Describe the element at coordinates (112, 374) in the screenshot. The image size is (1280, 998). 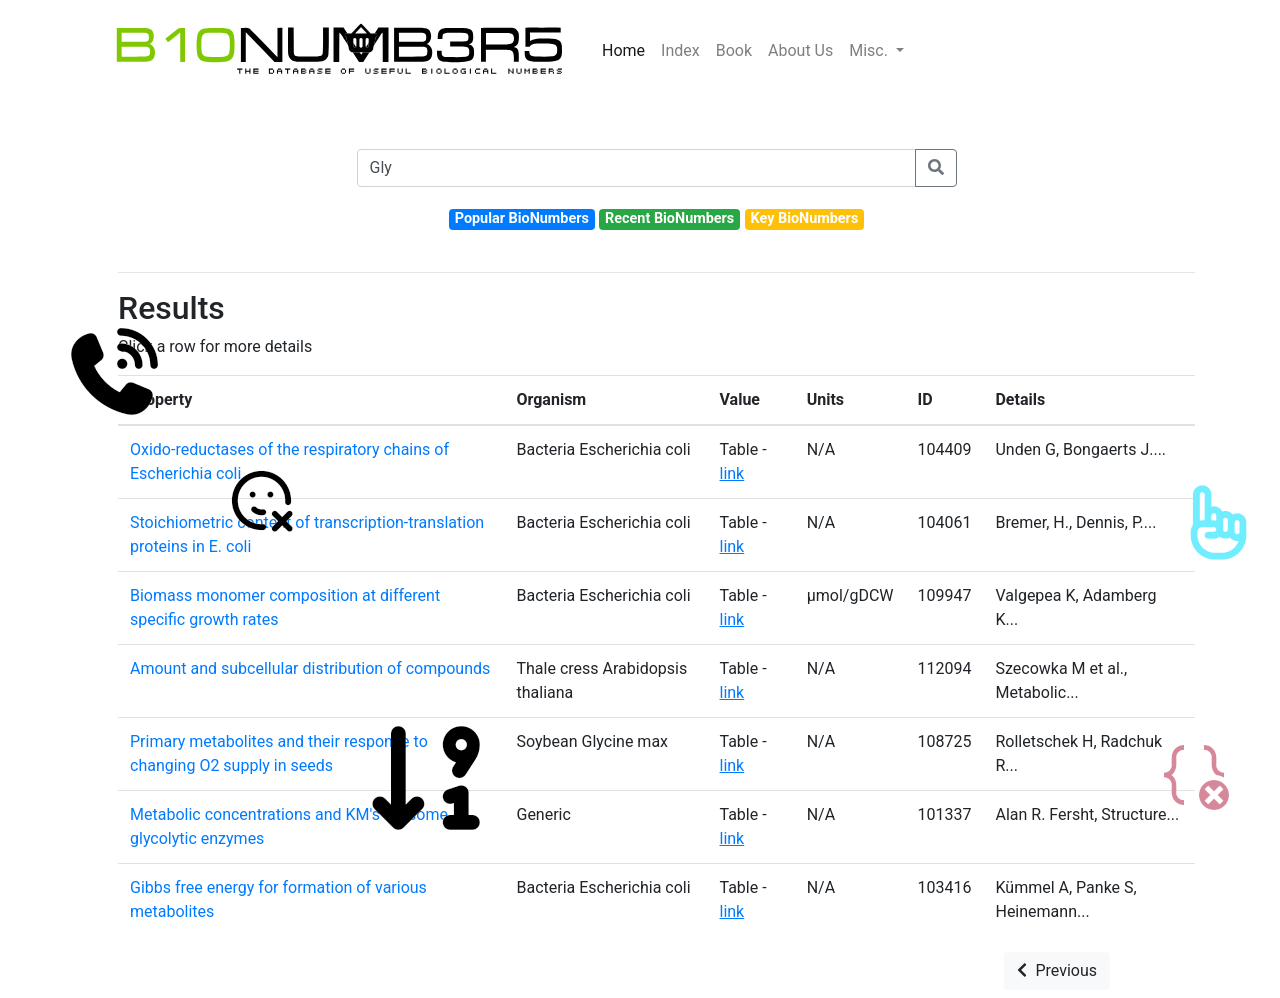
I see `adjust call volume settings` at that location.